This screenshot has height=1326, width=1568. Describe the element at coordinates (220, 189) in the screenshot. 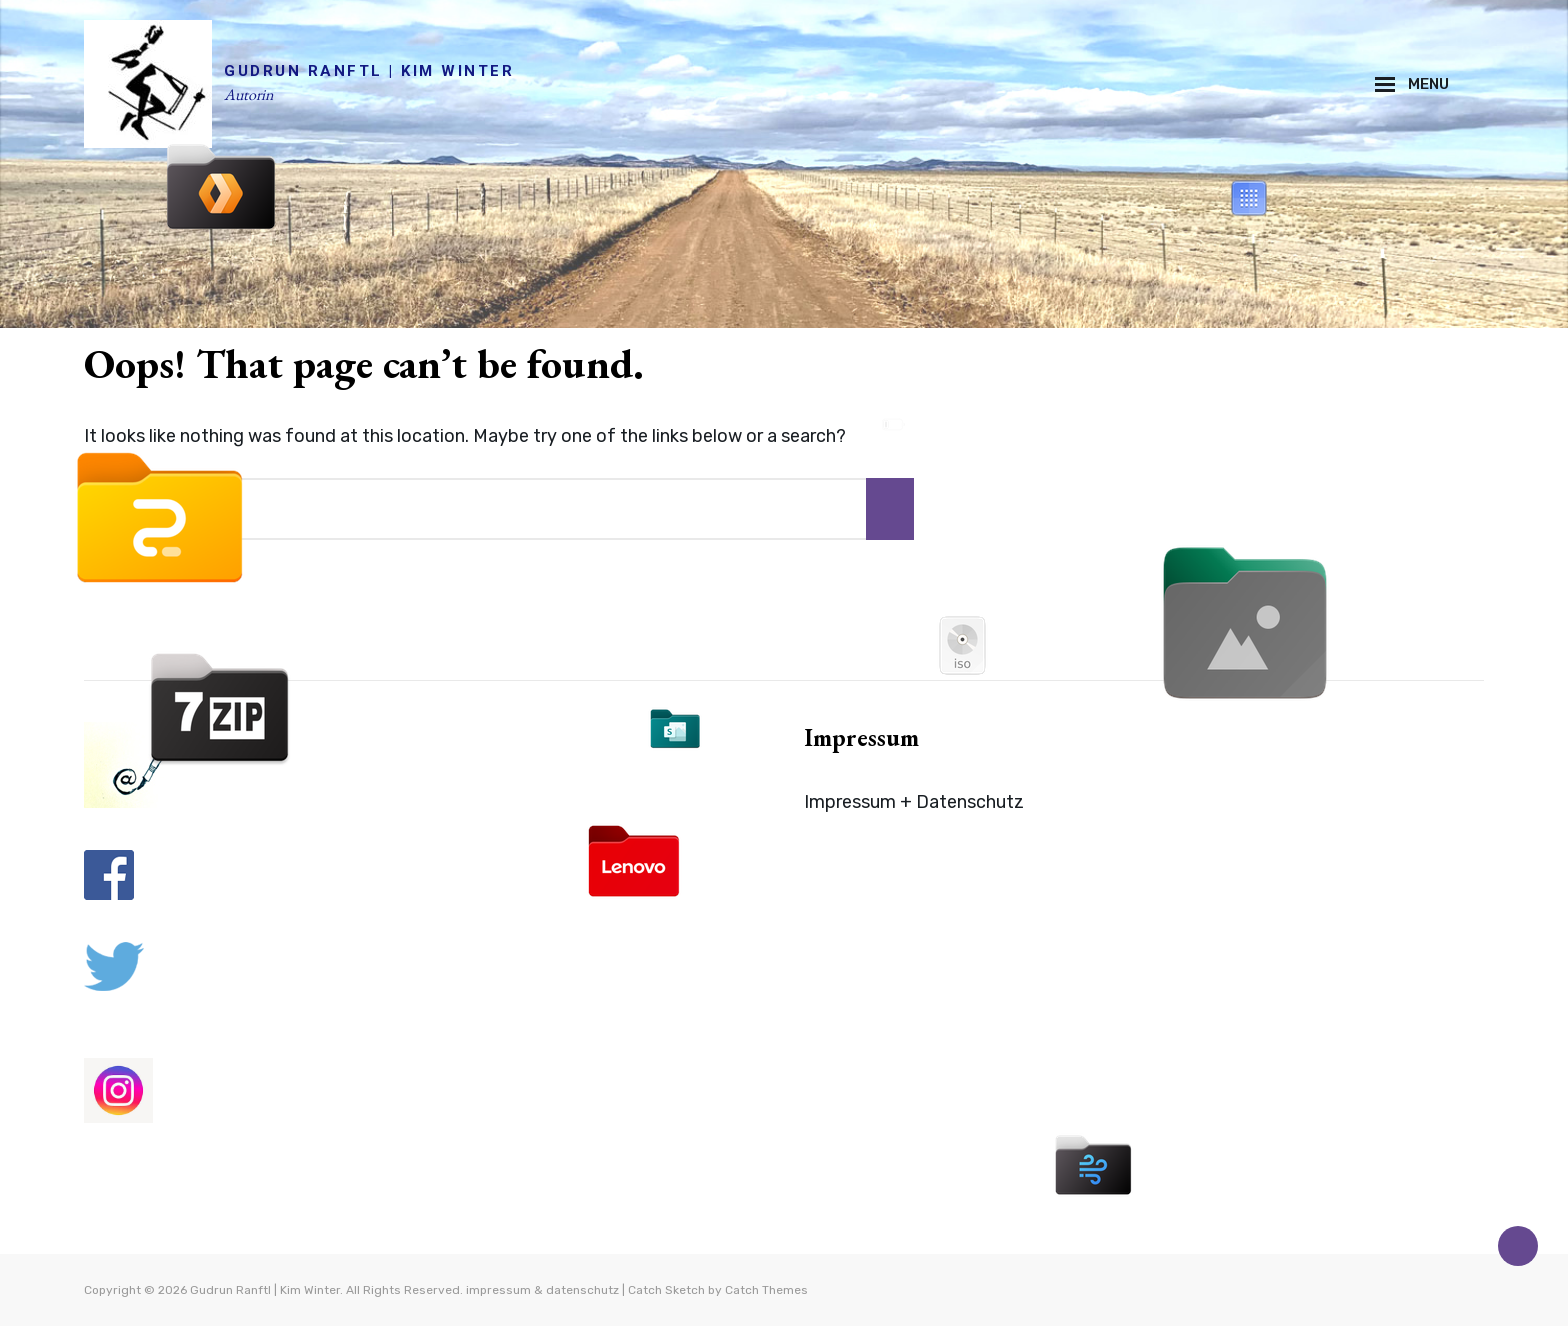

I see `open cloudflare workers project folder` at that location.